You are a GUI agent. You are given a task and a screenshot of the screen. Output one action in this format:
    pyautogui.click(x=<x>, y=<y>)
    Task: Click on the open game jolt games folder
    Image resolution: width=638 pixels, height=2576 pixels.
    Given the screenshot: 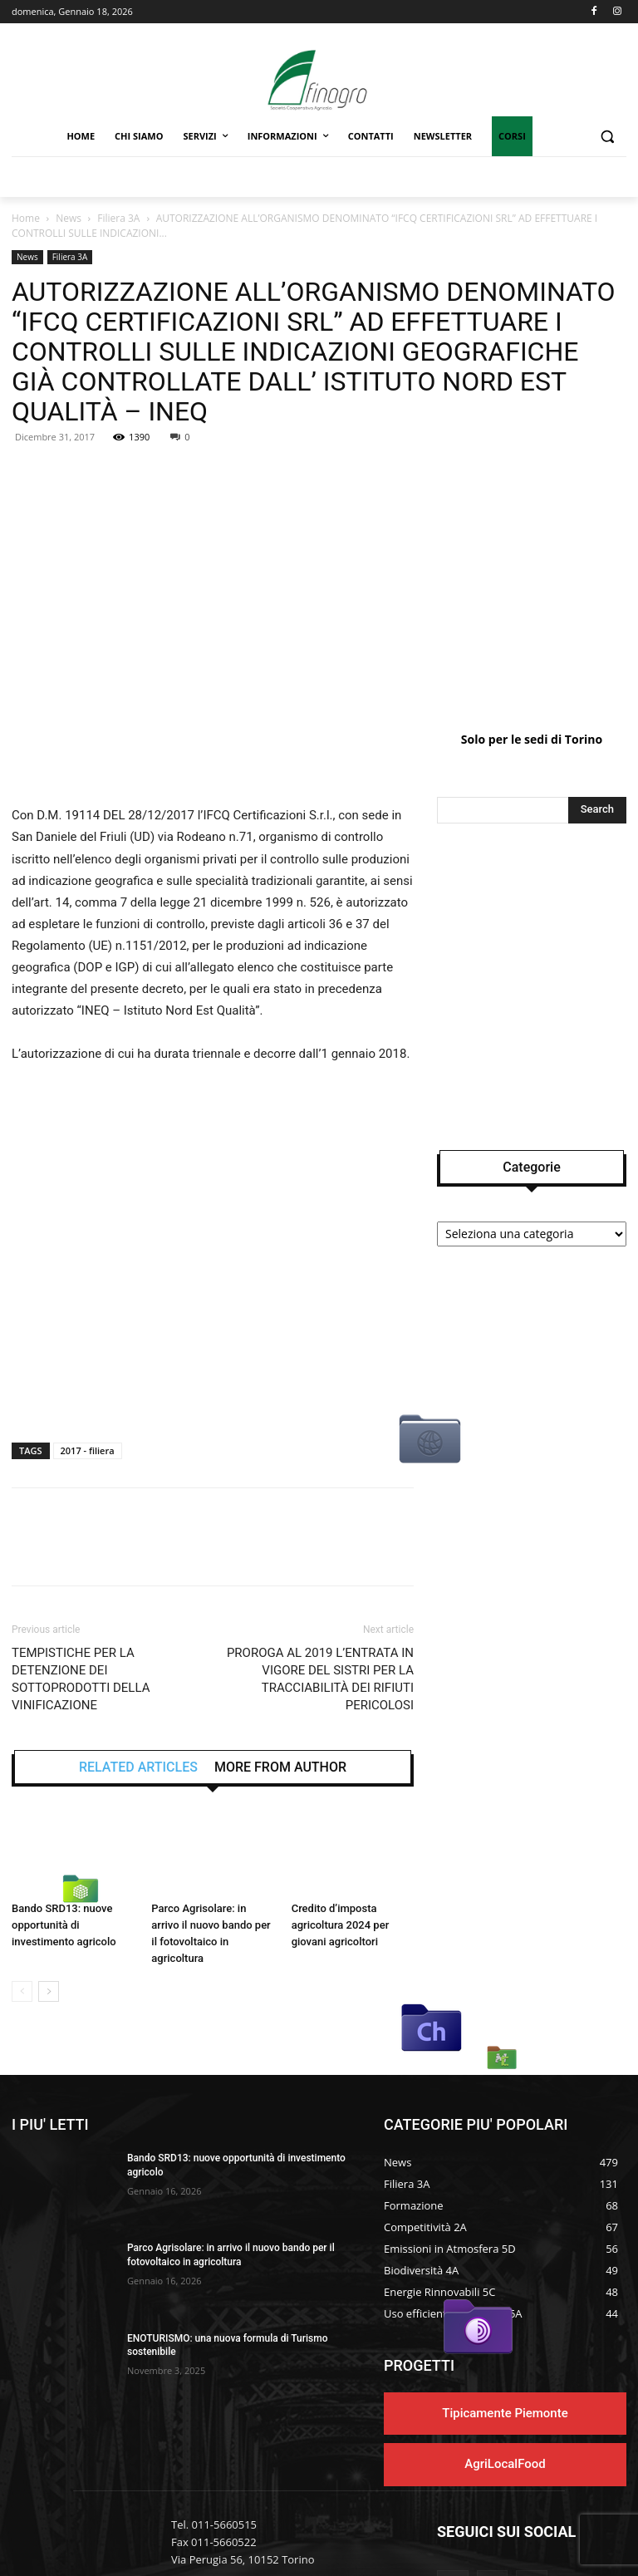 What is the action you would take?
    pyautogui.click(x=81, y=1890)
    